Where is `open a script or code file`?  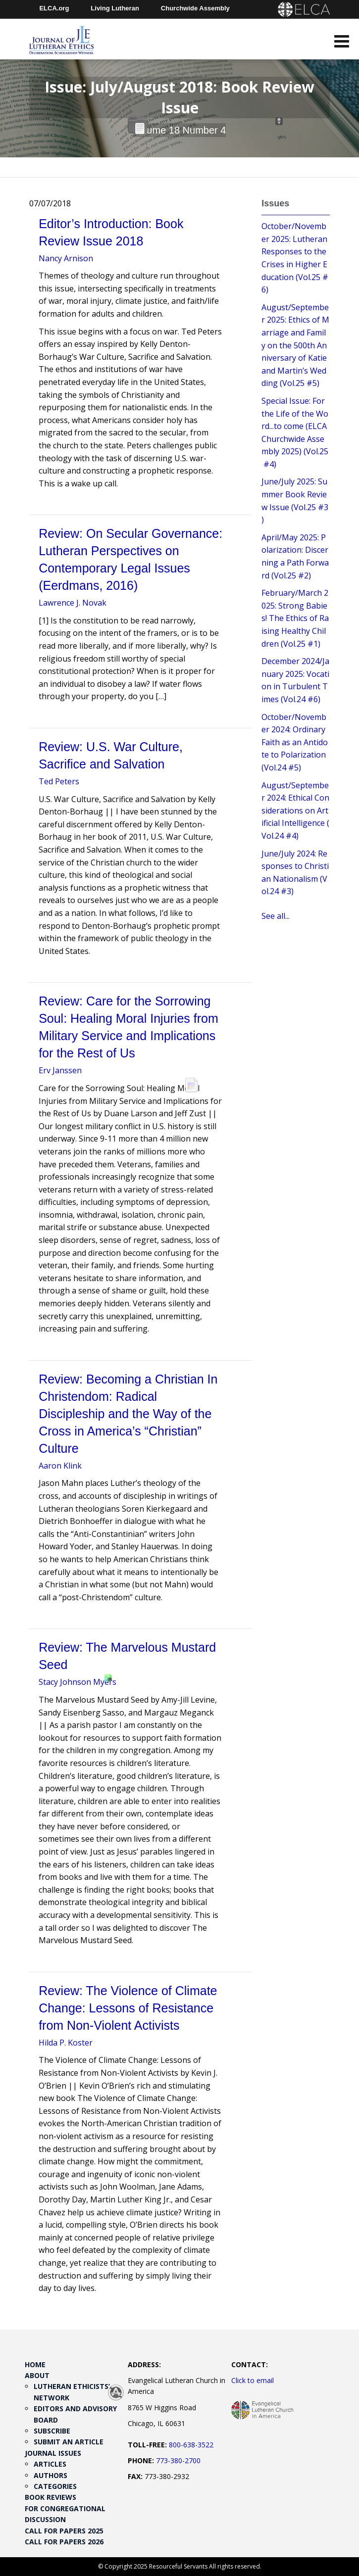
open a script or code file is located at coordinates (191, 1085).